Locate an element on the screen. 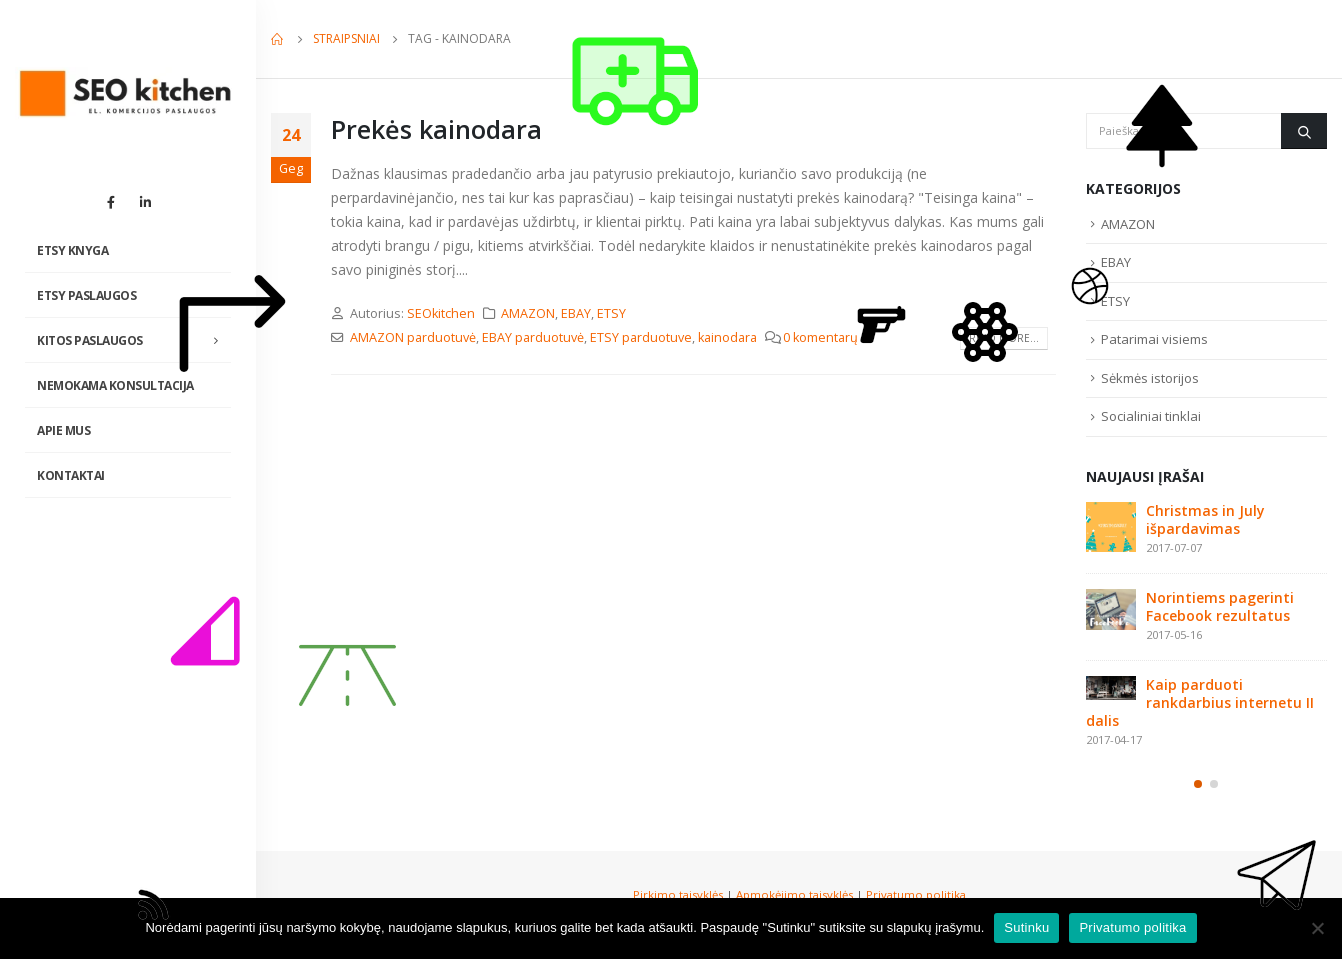 The height and width of the screenshot is (959, 1342). indicates medium cellular signal strength is located at coordinates (211, 634).